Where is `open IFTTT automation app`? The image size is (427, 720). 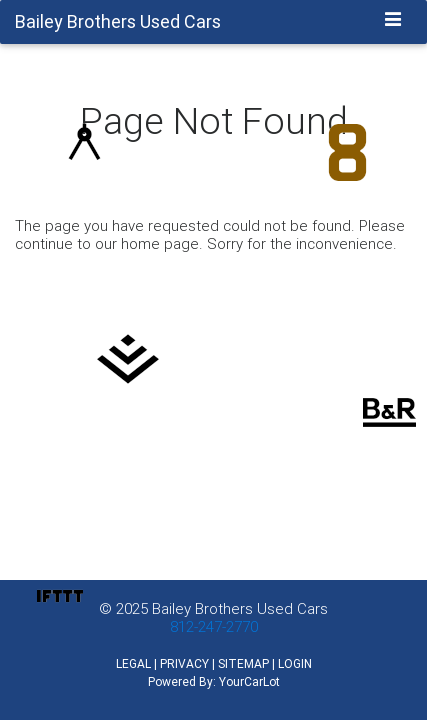
open IFTTT automation app is located at coordinates (60, 596).